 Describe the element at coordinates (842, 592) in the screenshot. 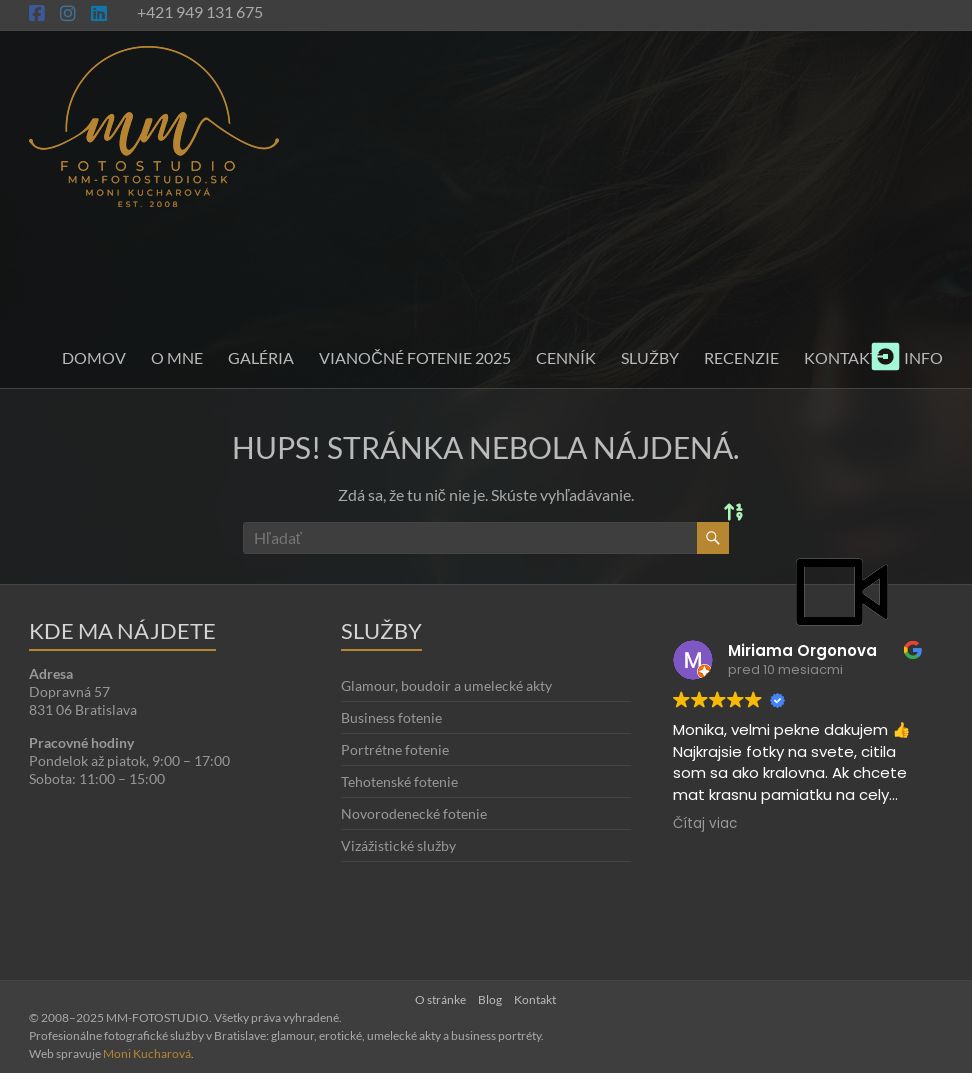

I see `turn on camera for video call` at that location.